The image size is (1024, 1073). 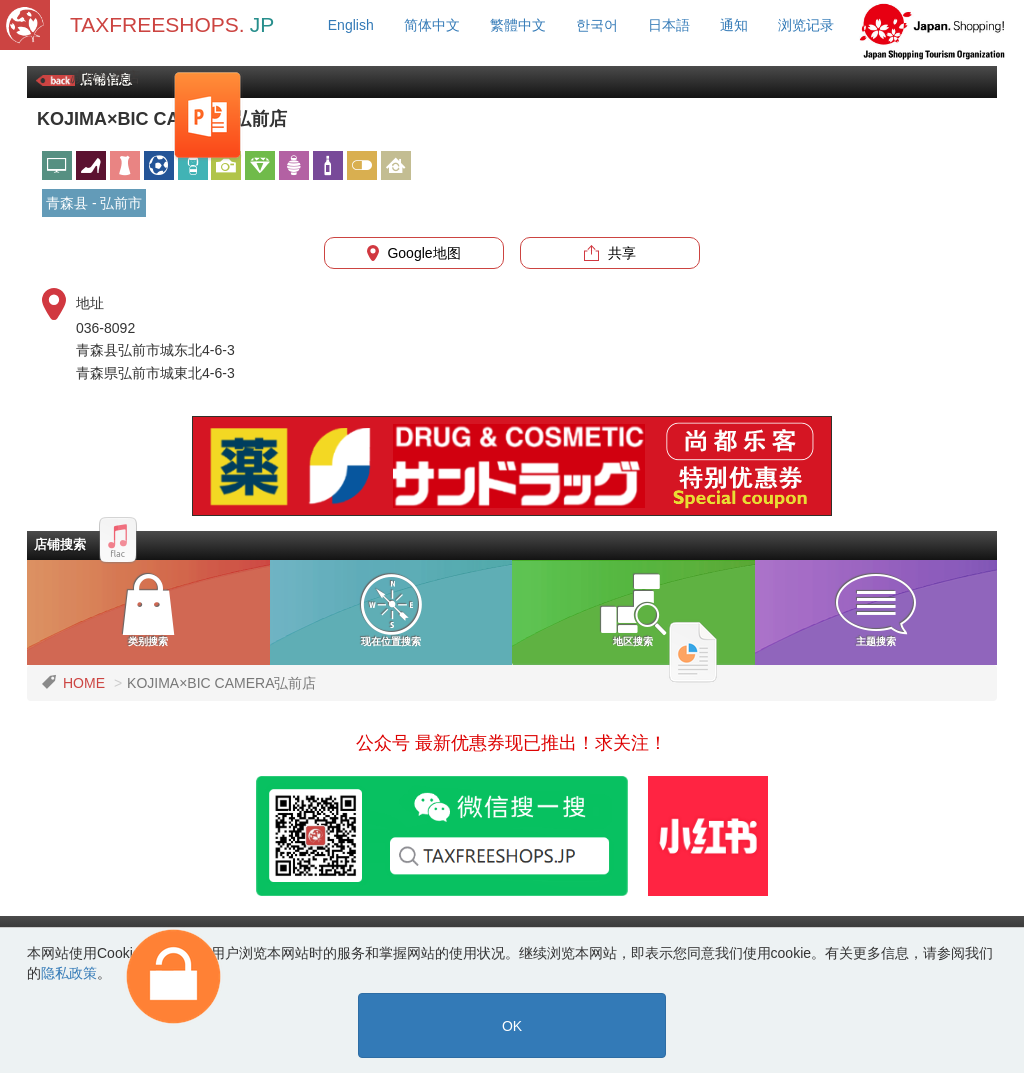 I want to click on presentation template file type indicator, so click(x=207, y=116).